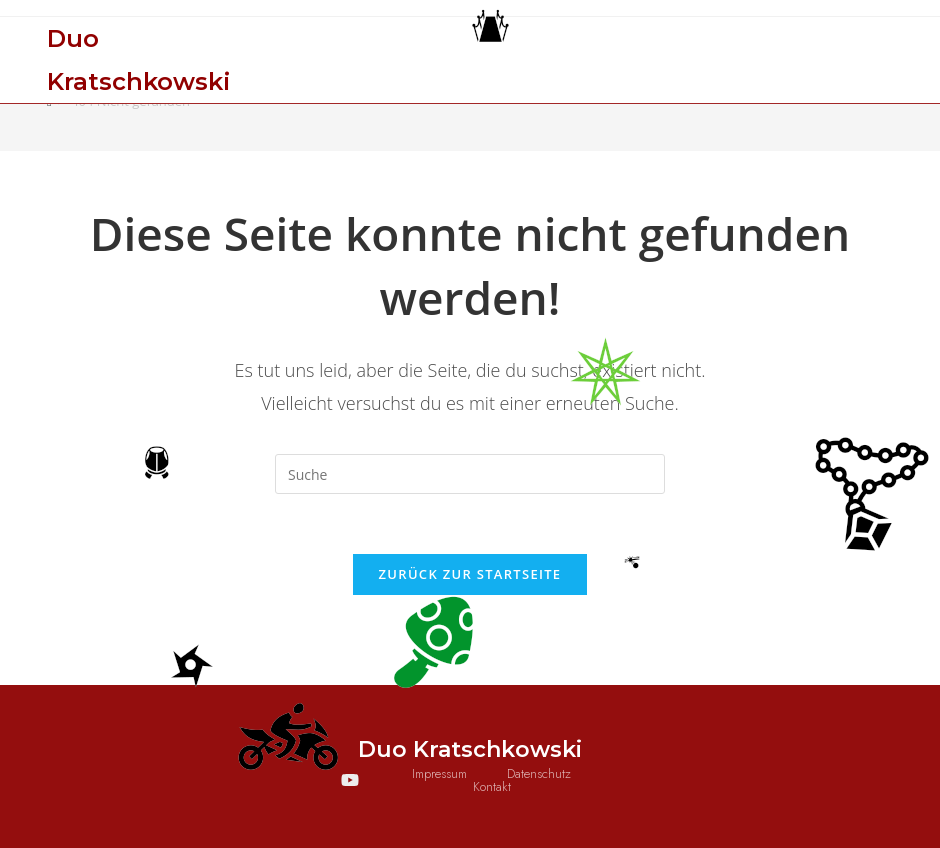 The width and height of the screenshot is (940, 848). What do you see at coordinates (605, 371) in the screenshot?
I see `a seven-pointed star symbol for mystical or magical elements` at bounding box center [605, 371].